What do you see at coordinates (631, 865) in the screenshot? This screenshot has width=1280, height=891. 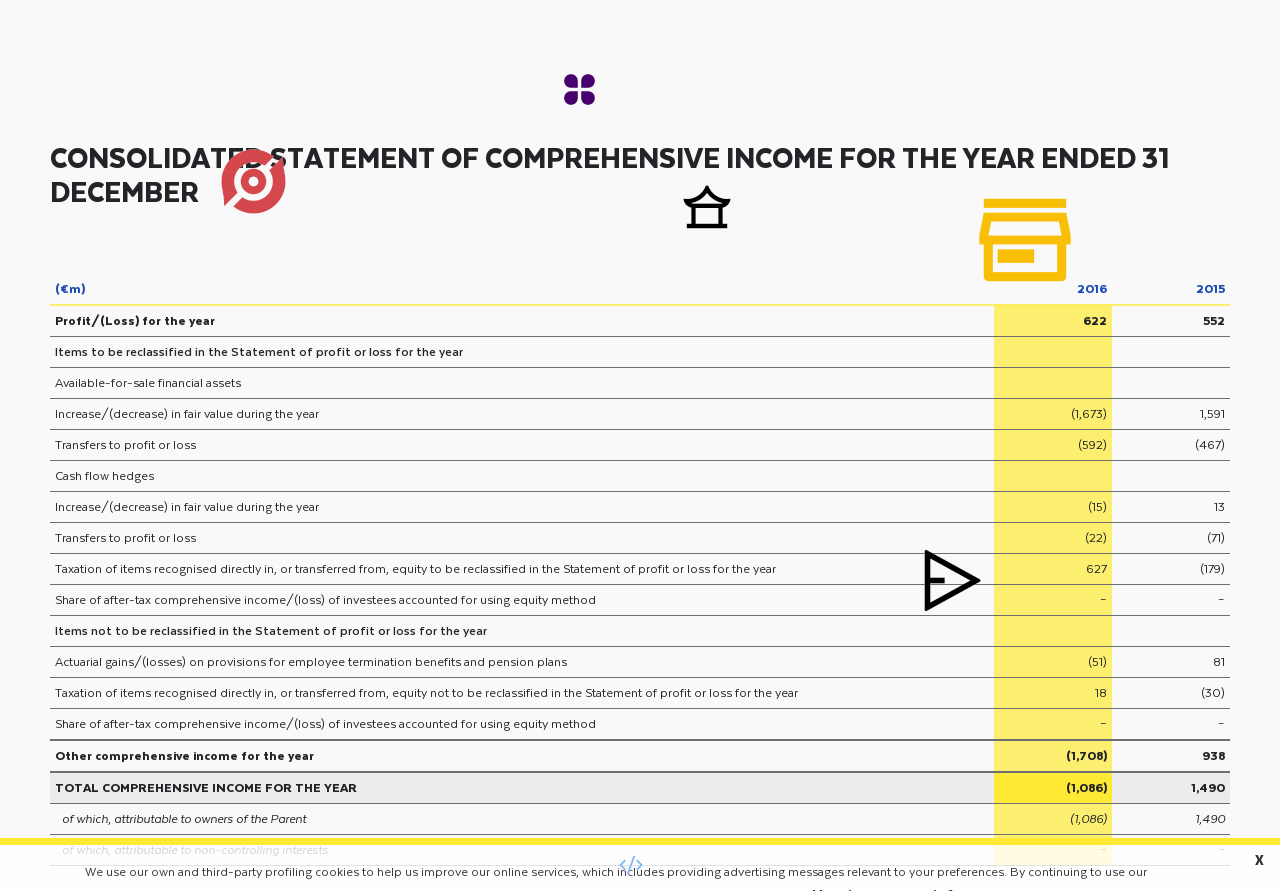 I see `view or edit source code` at bounding box center [631, 865].